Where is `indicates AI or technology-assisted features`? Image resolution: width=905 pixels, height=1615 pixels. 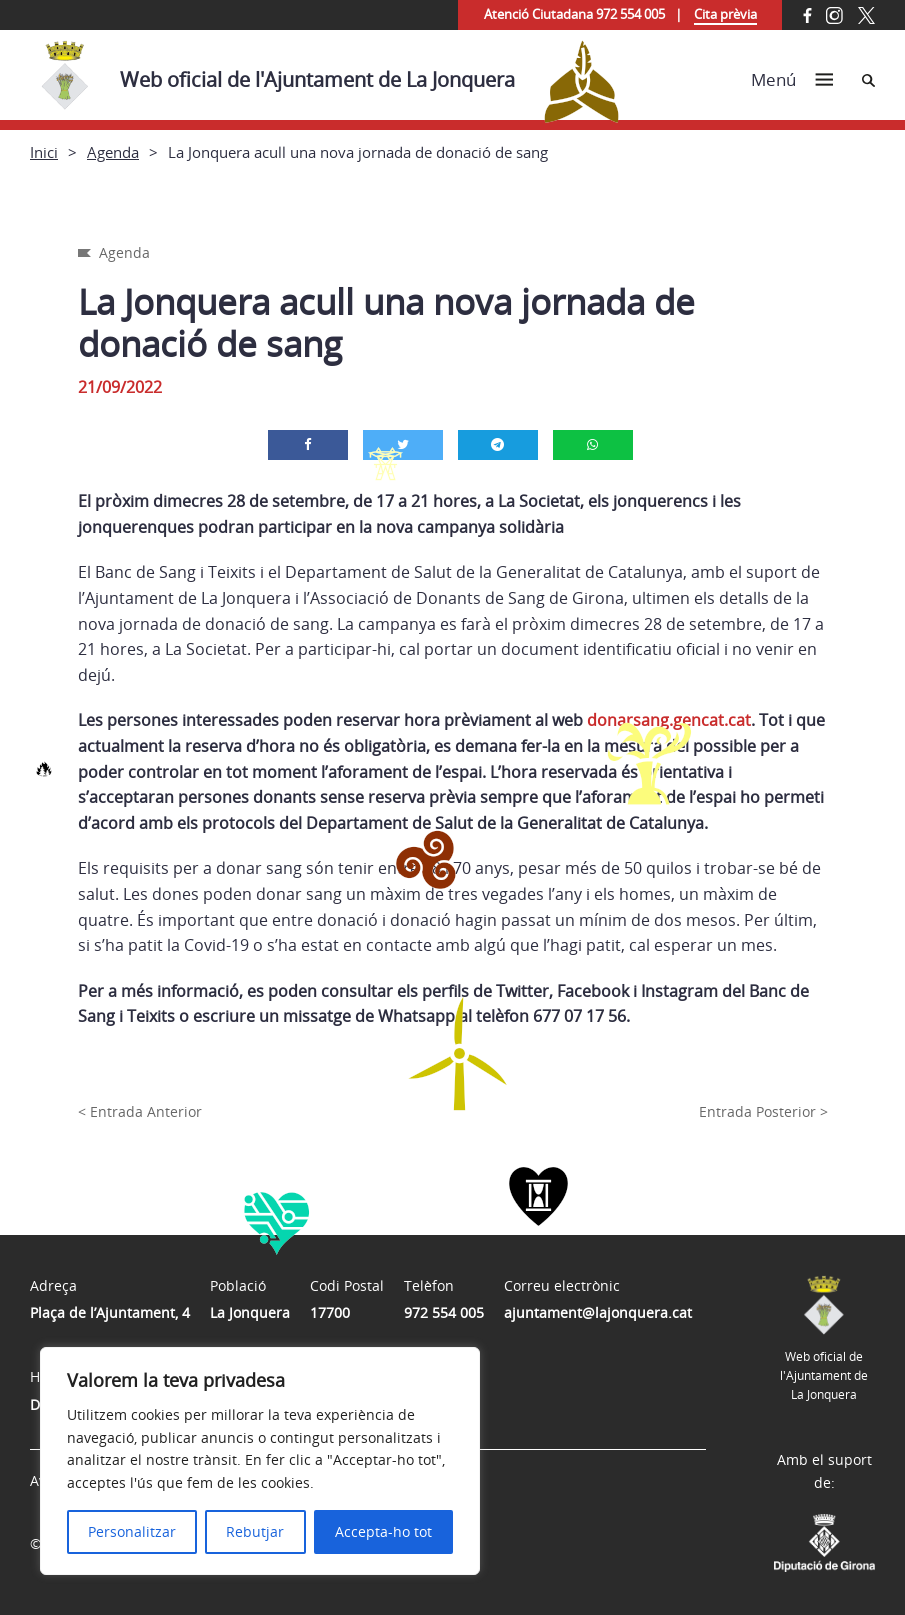 indicates AI or technology-assisted features is located at coordinates (276, 1223).